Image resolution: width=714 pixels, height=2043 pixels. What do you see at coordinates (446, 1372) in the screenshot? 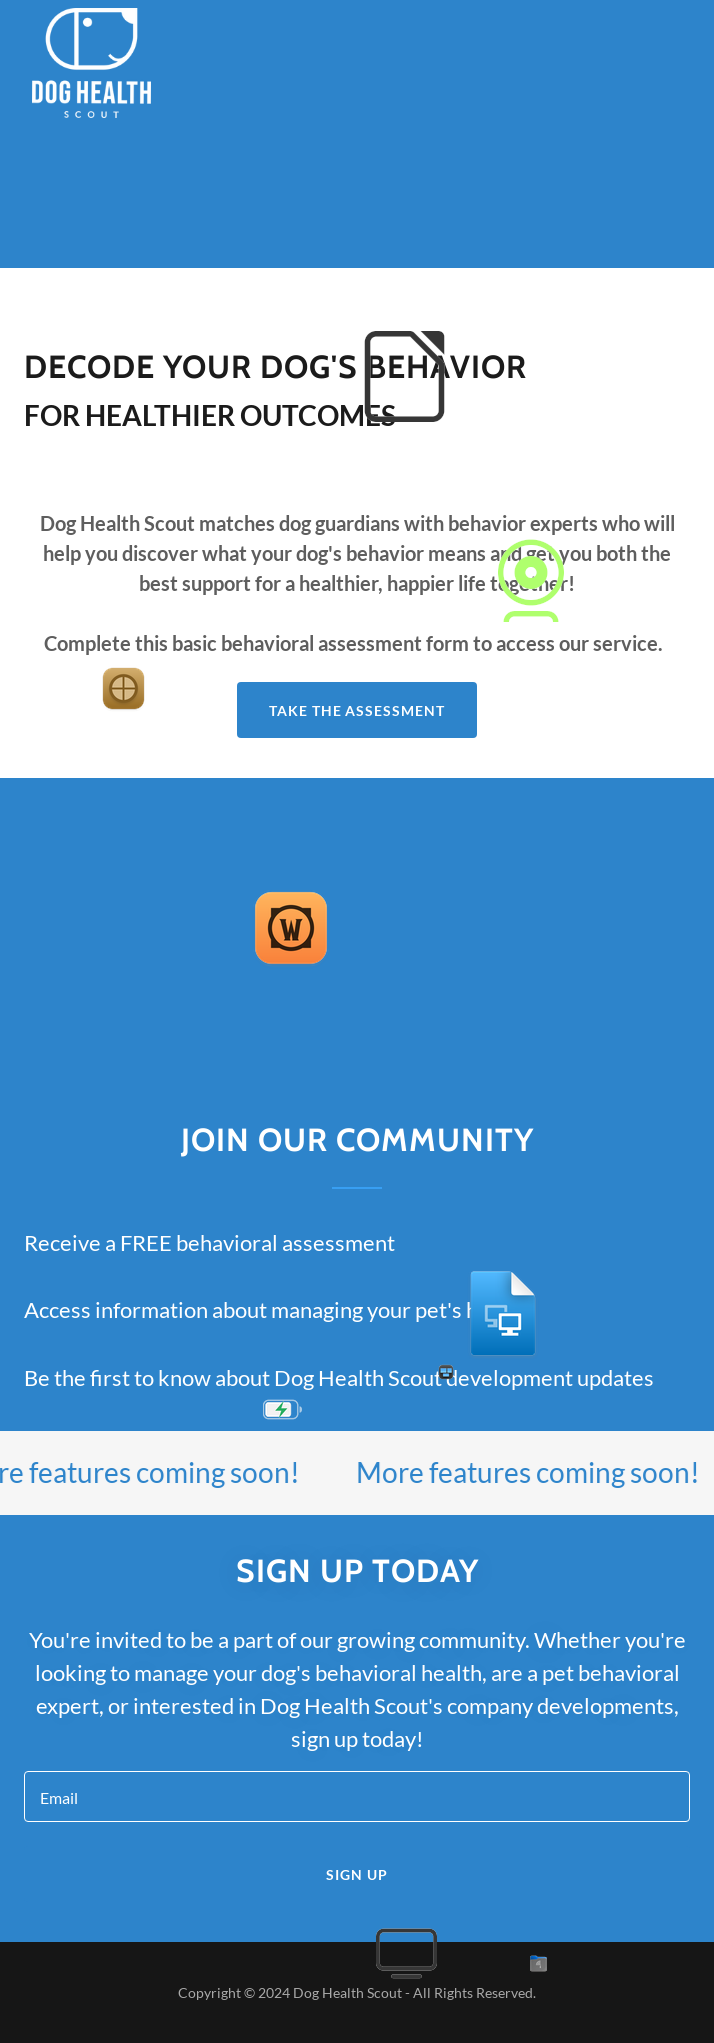
I see `open multitasking view` at bounding box center [446, 1372].